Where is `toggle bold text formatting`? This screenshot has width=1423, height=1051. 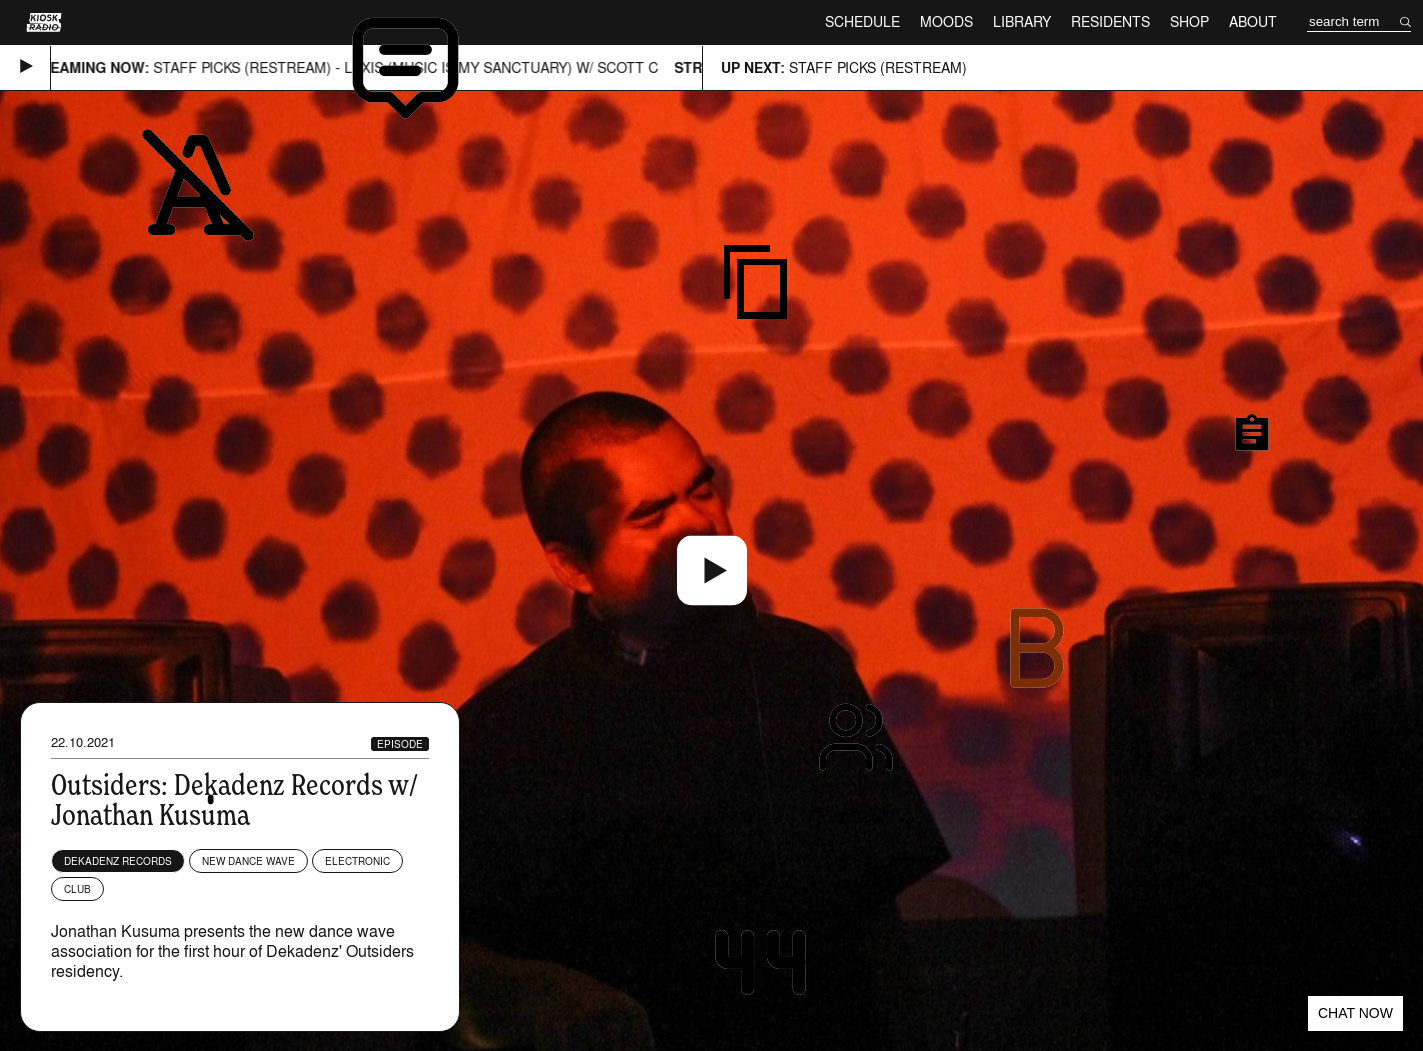 toggle bold text formatting is located at coordinates (1037, 648).